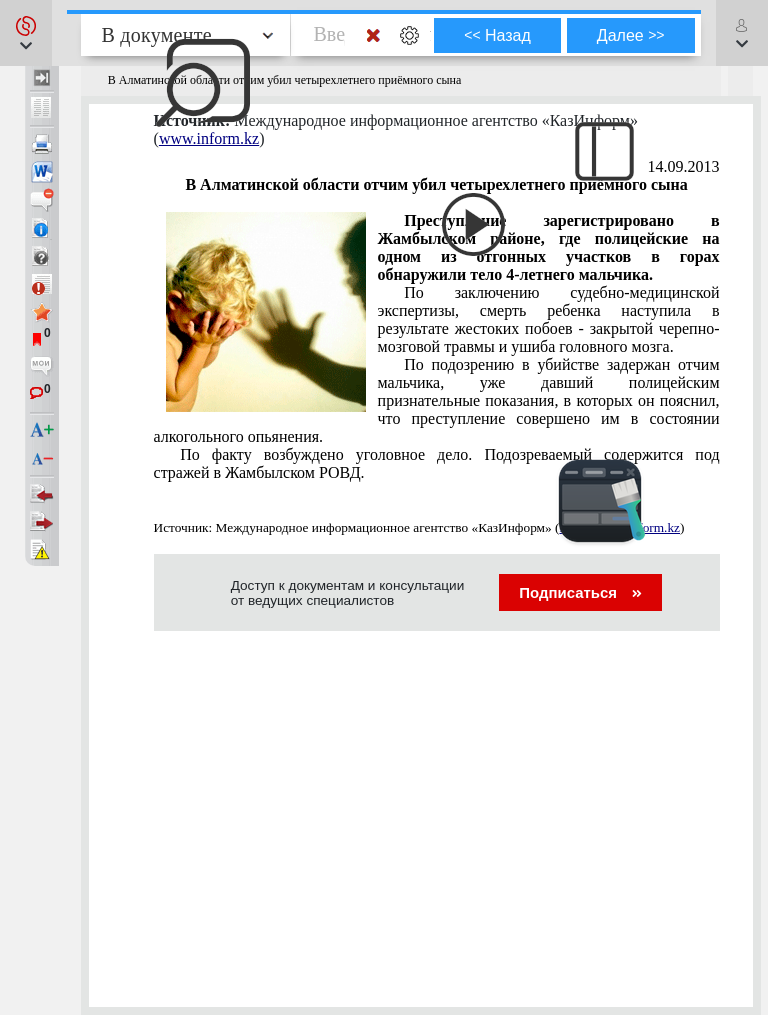 The height and width of the screenshot is (1015, 768). What do you see at coordinates (473, 224) in the screenshot?
I see `start or resume a process` at bounding box center [473, 224].